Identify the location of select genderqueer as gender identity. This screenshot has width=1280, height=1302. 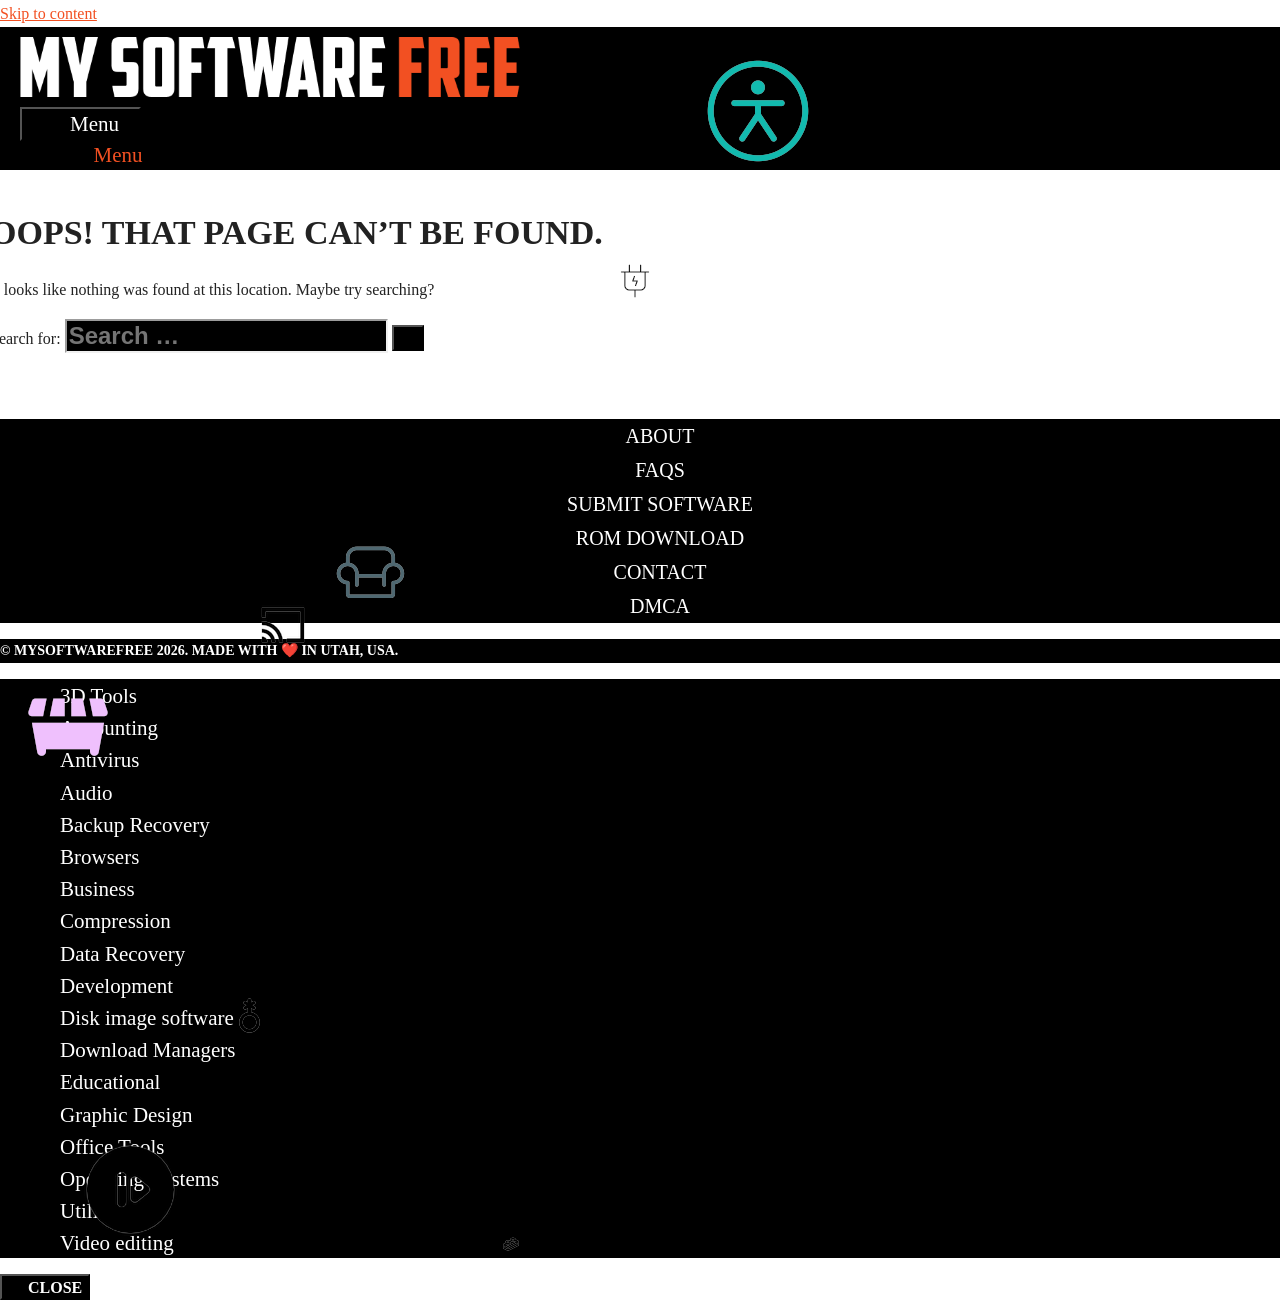
(249, 1015).